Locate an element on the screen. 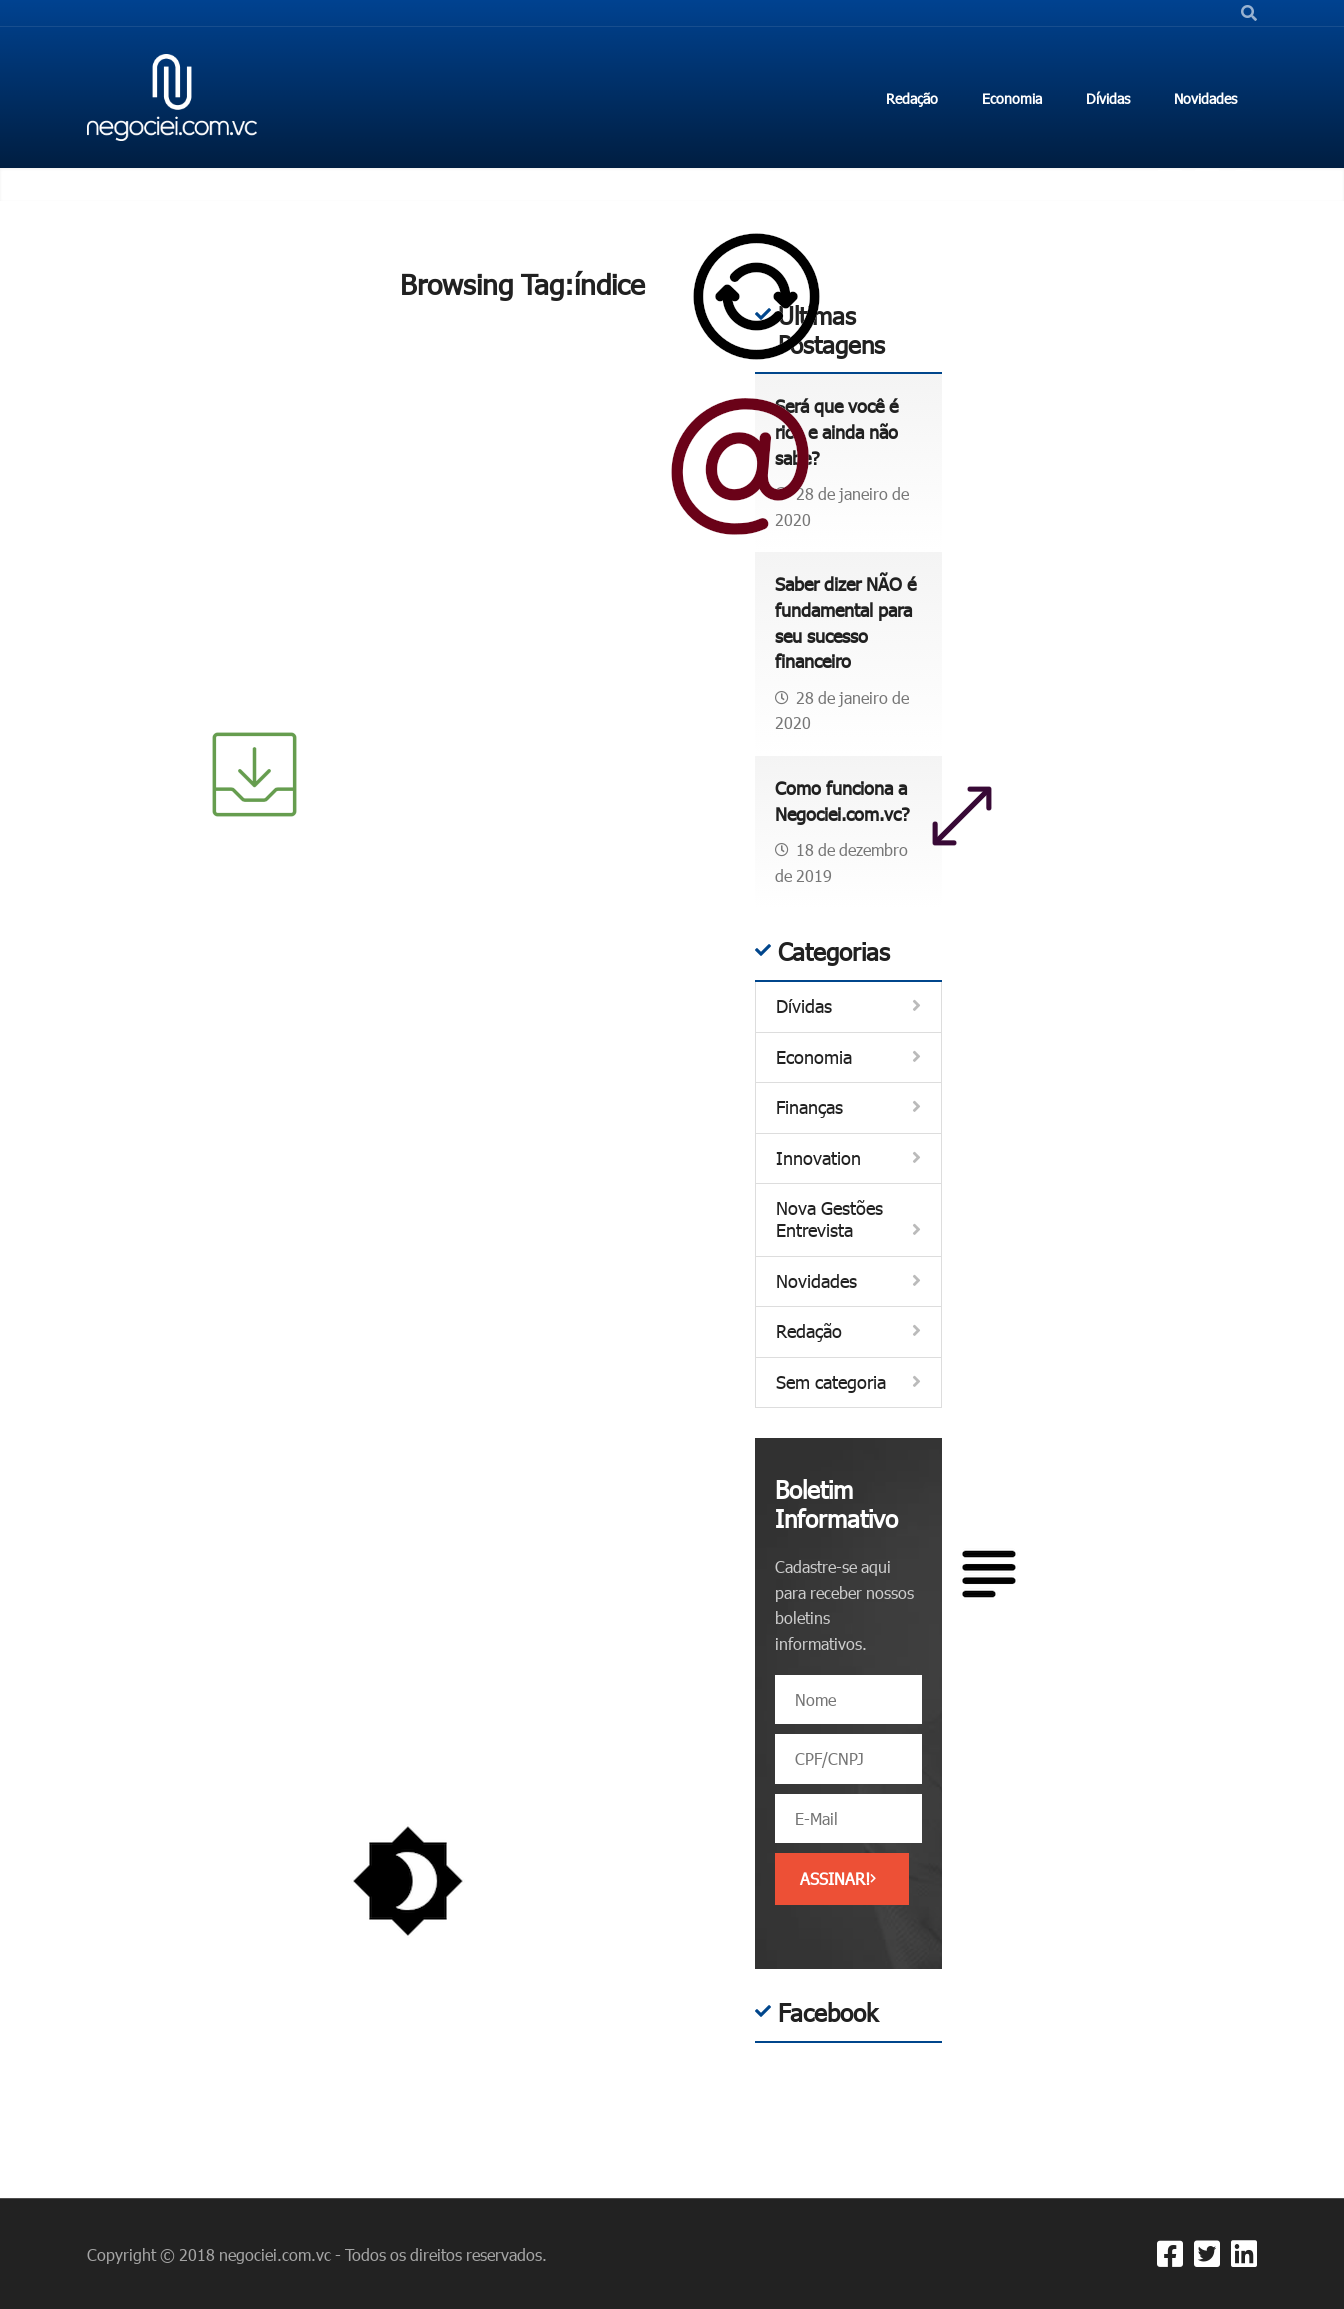  download file to inbox or tray is located at coordinates (254, 774).